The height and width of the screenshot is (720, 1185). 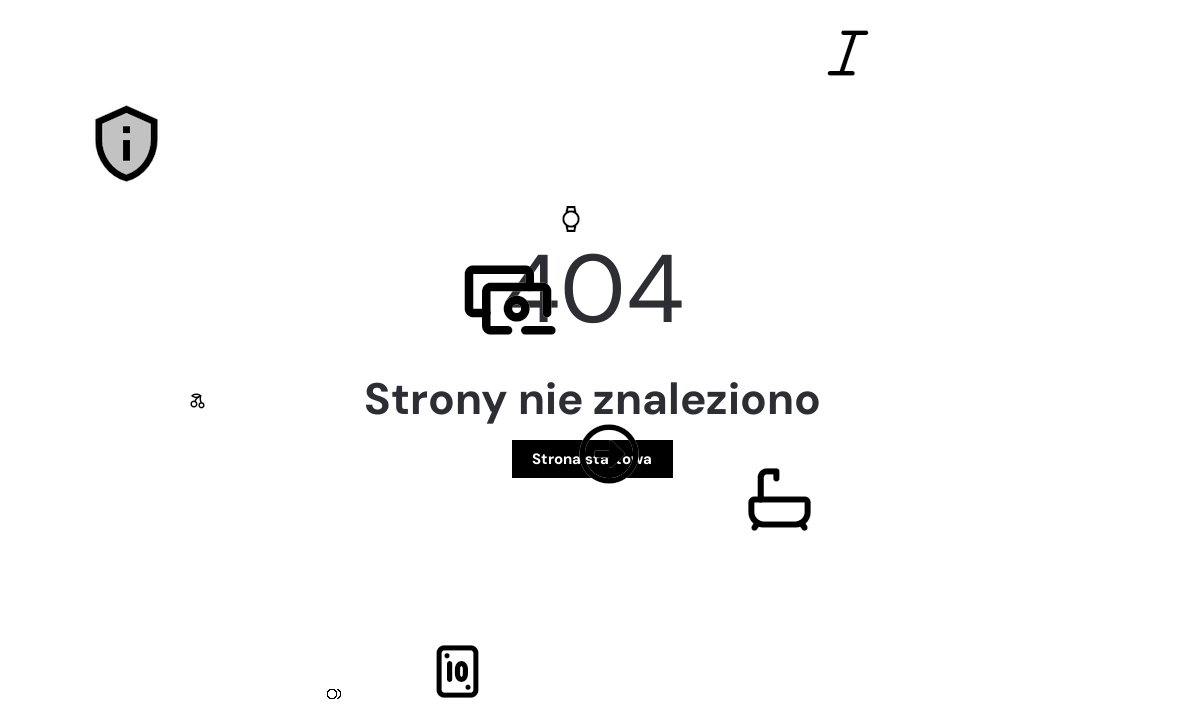 What do you see at coordinates (508, 300) in the screenshot?
I see `remove funds or decrease balance` at bounding box center [508, 300].